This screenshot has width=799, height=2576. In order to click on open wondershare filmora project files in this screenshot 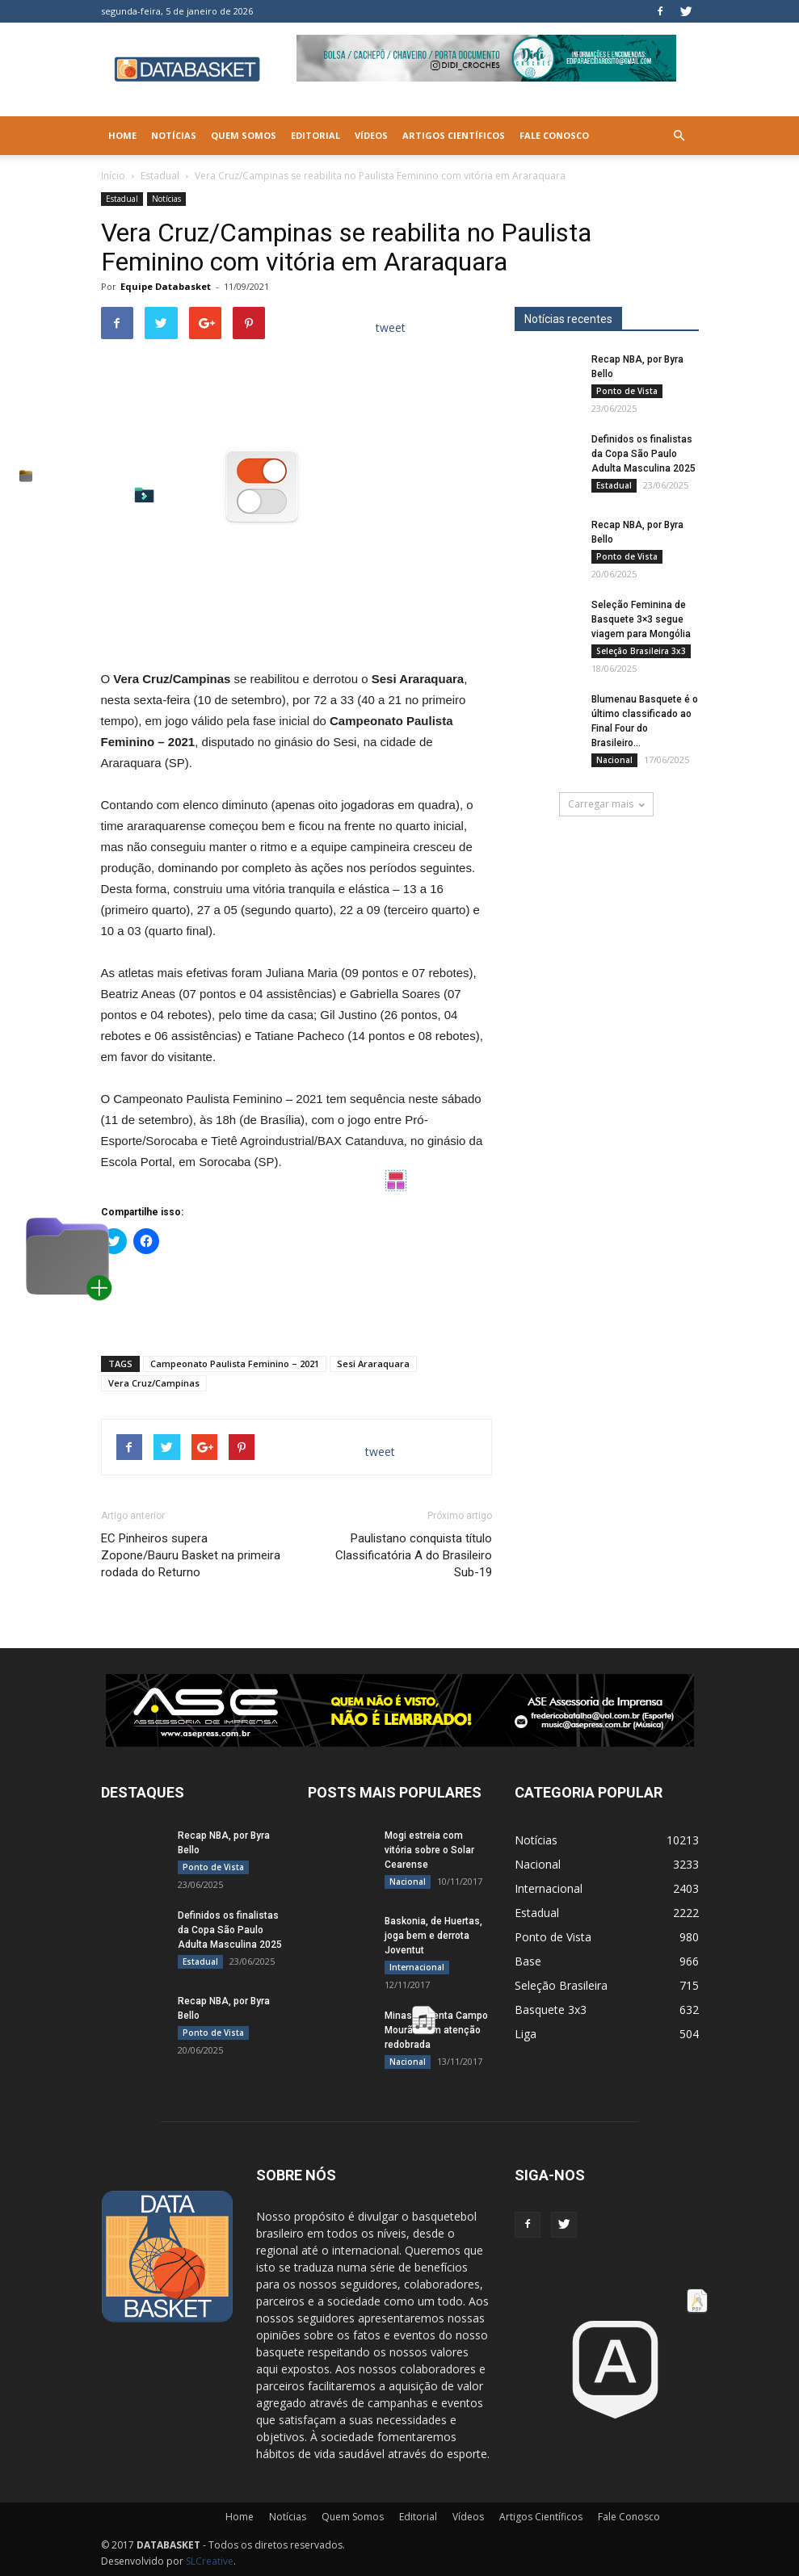, I will do `click(144, 495)`.